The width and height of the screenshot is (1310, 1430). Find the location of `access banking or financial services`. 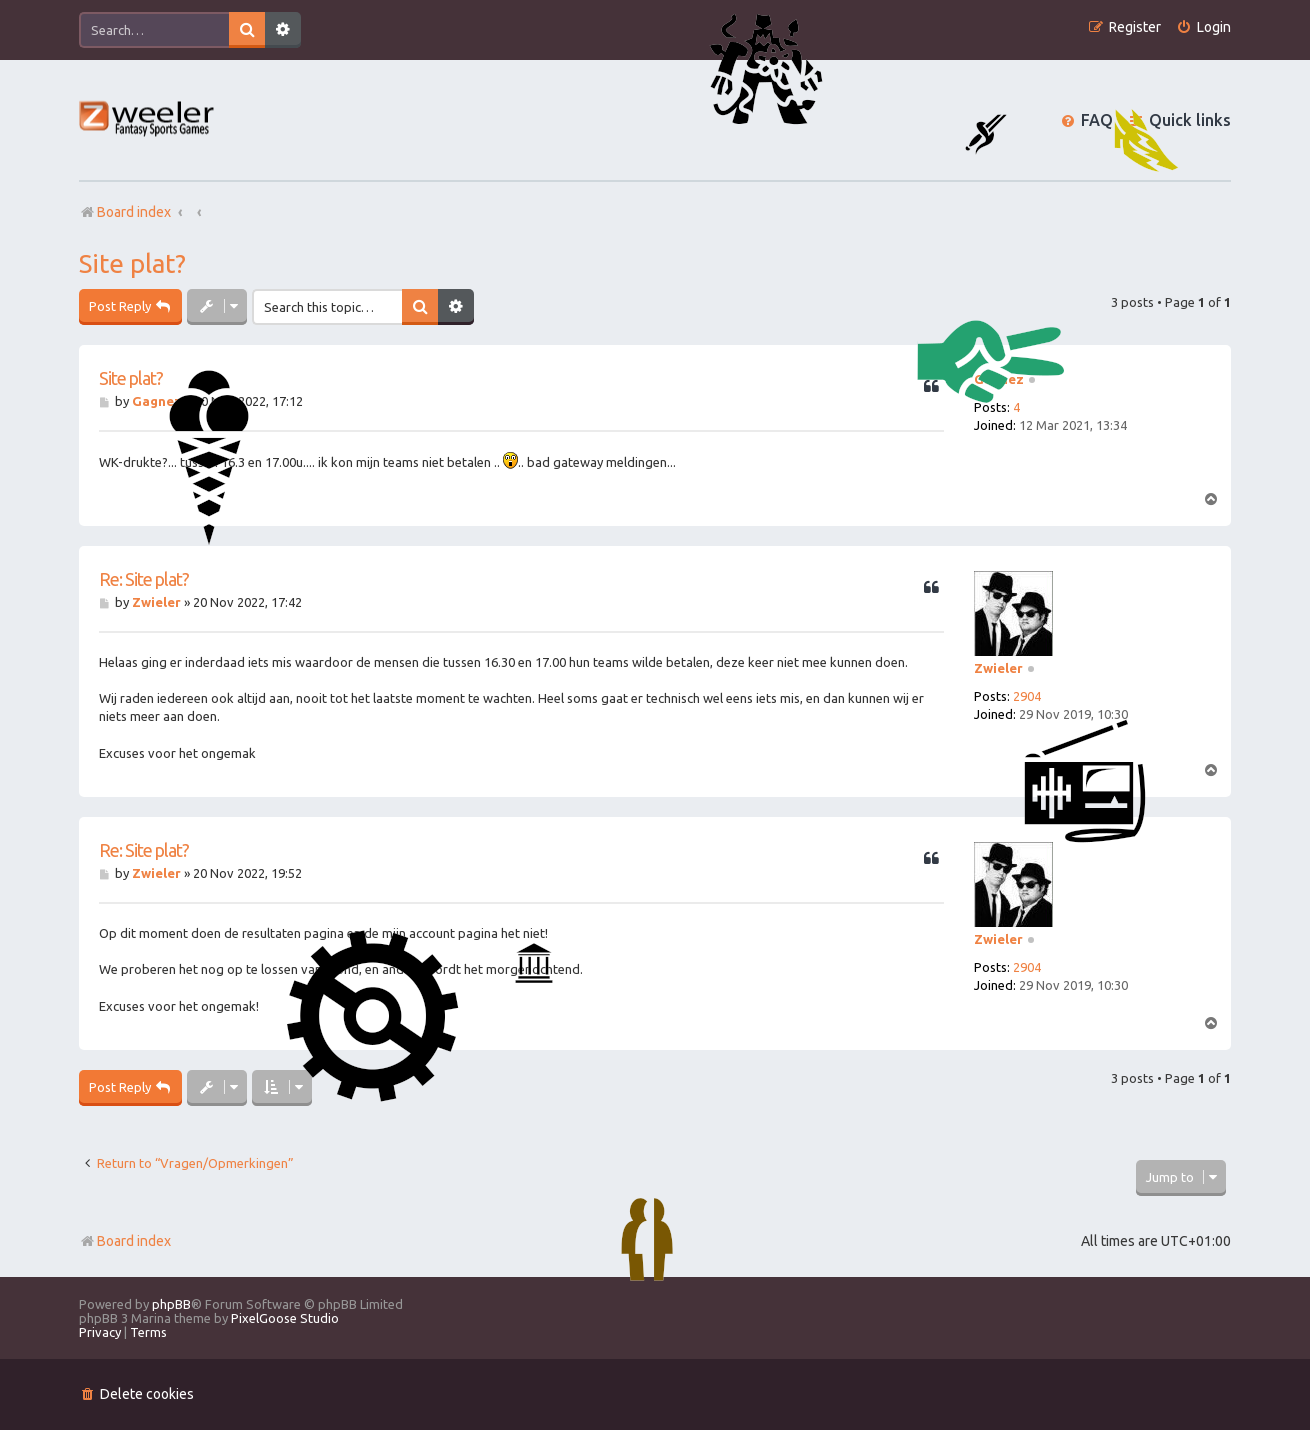

access banking or financial services is located at coordinates (534, 963).